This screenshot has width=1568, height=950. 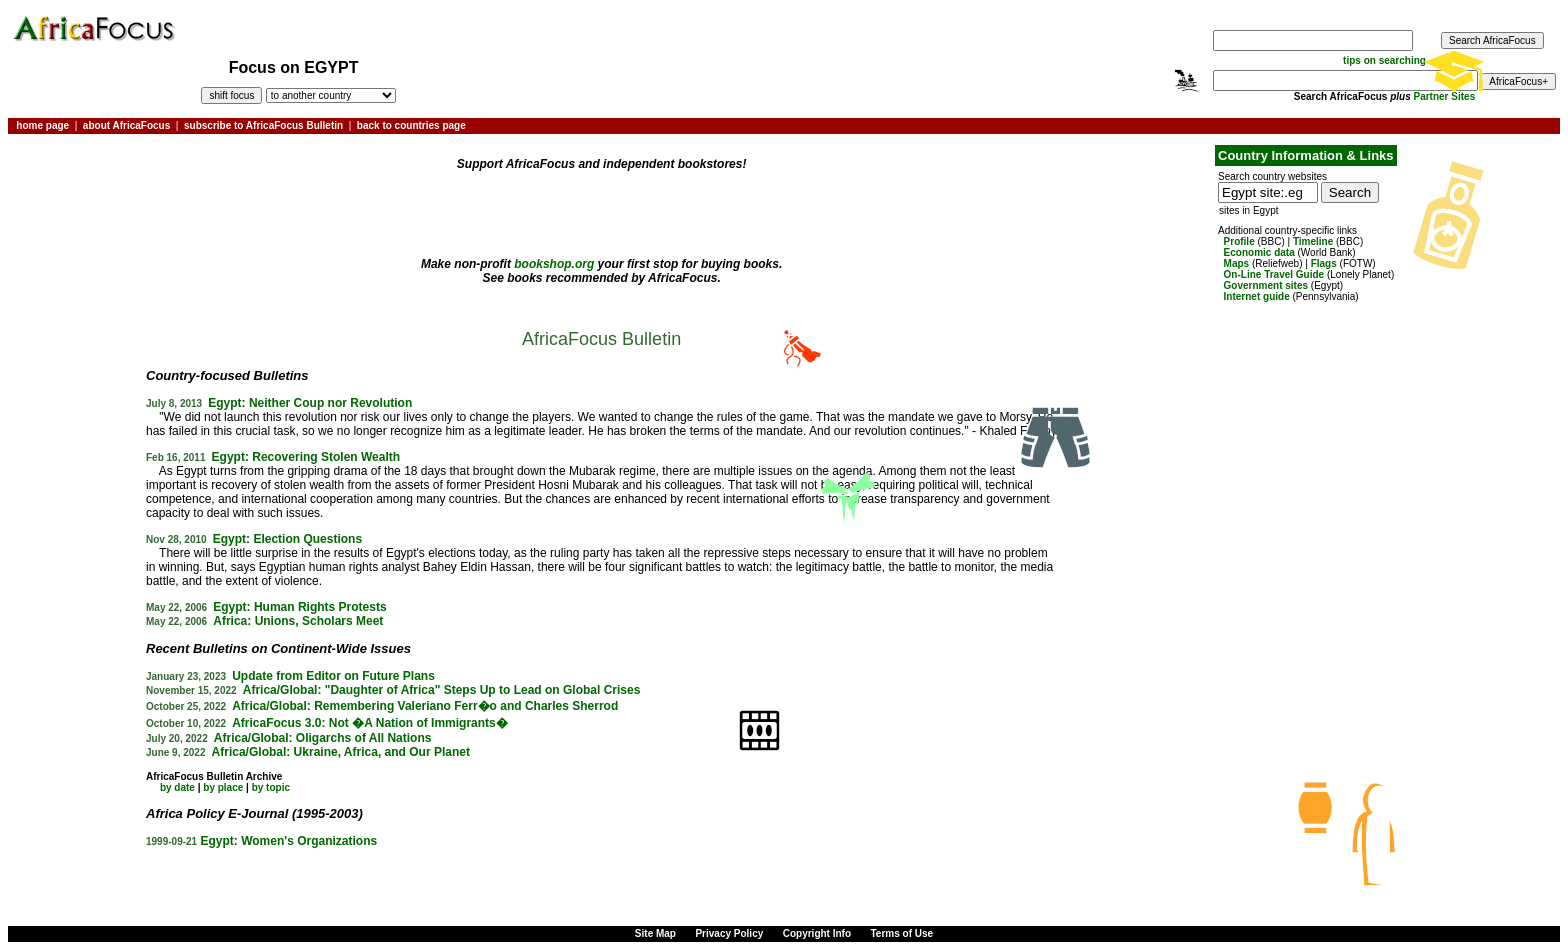 What do you see at coordinates (802, 348) in the screenshot?
I see `indicates a broken or degraded weapon in inventory` at bounding box center [802, 348].